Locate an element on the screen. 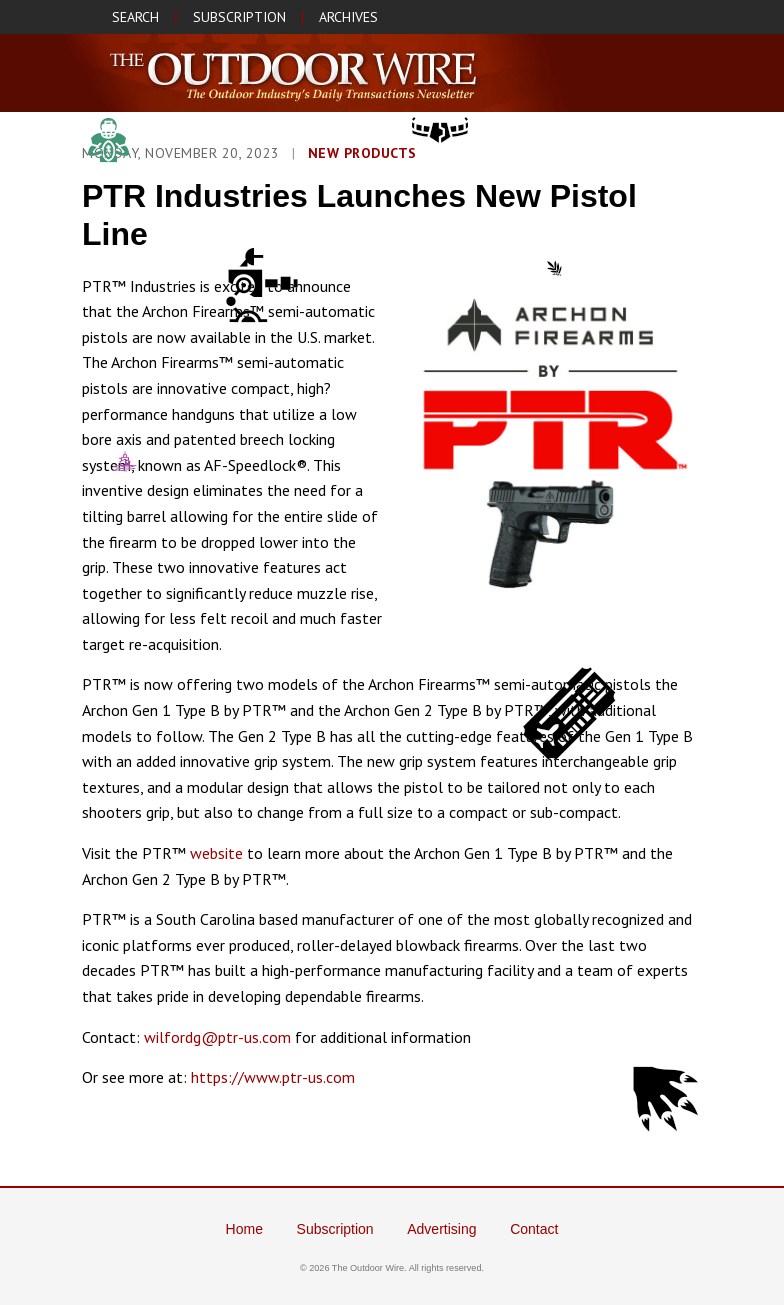 The image size is (784, 1305). select automated turret weapon is located at coordinates (261, 284).